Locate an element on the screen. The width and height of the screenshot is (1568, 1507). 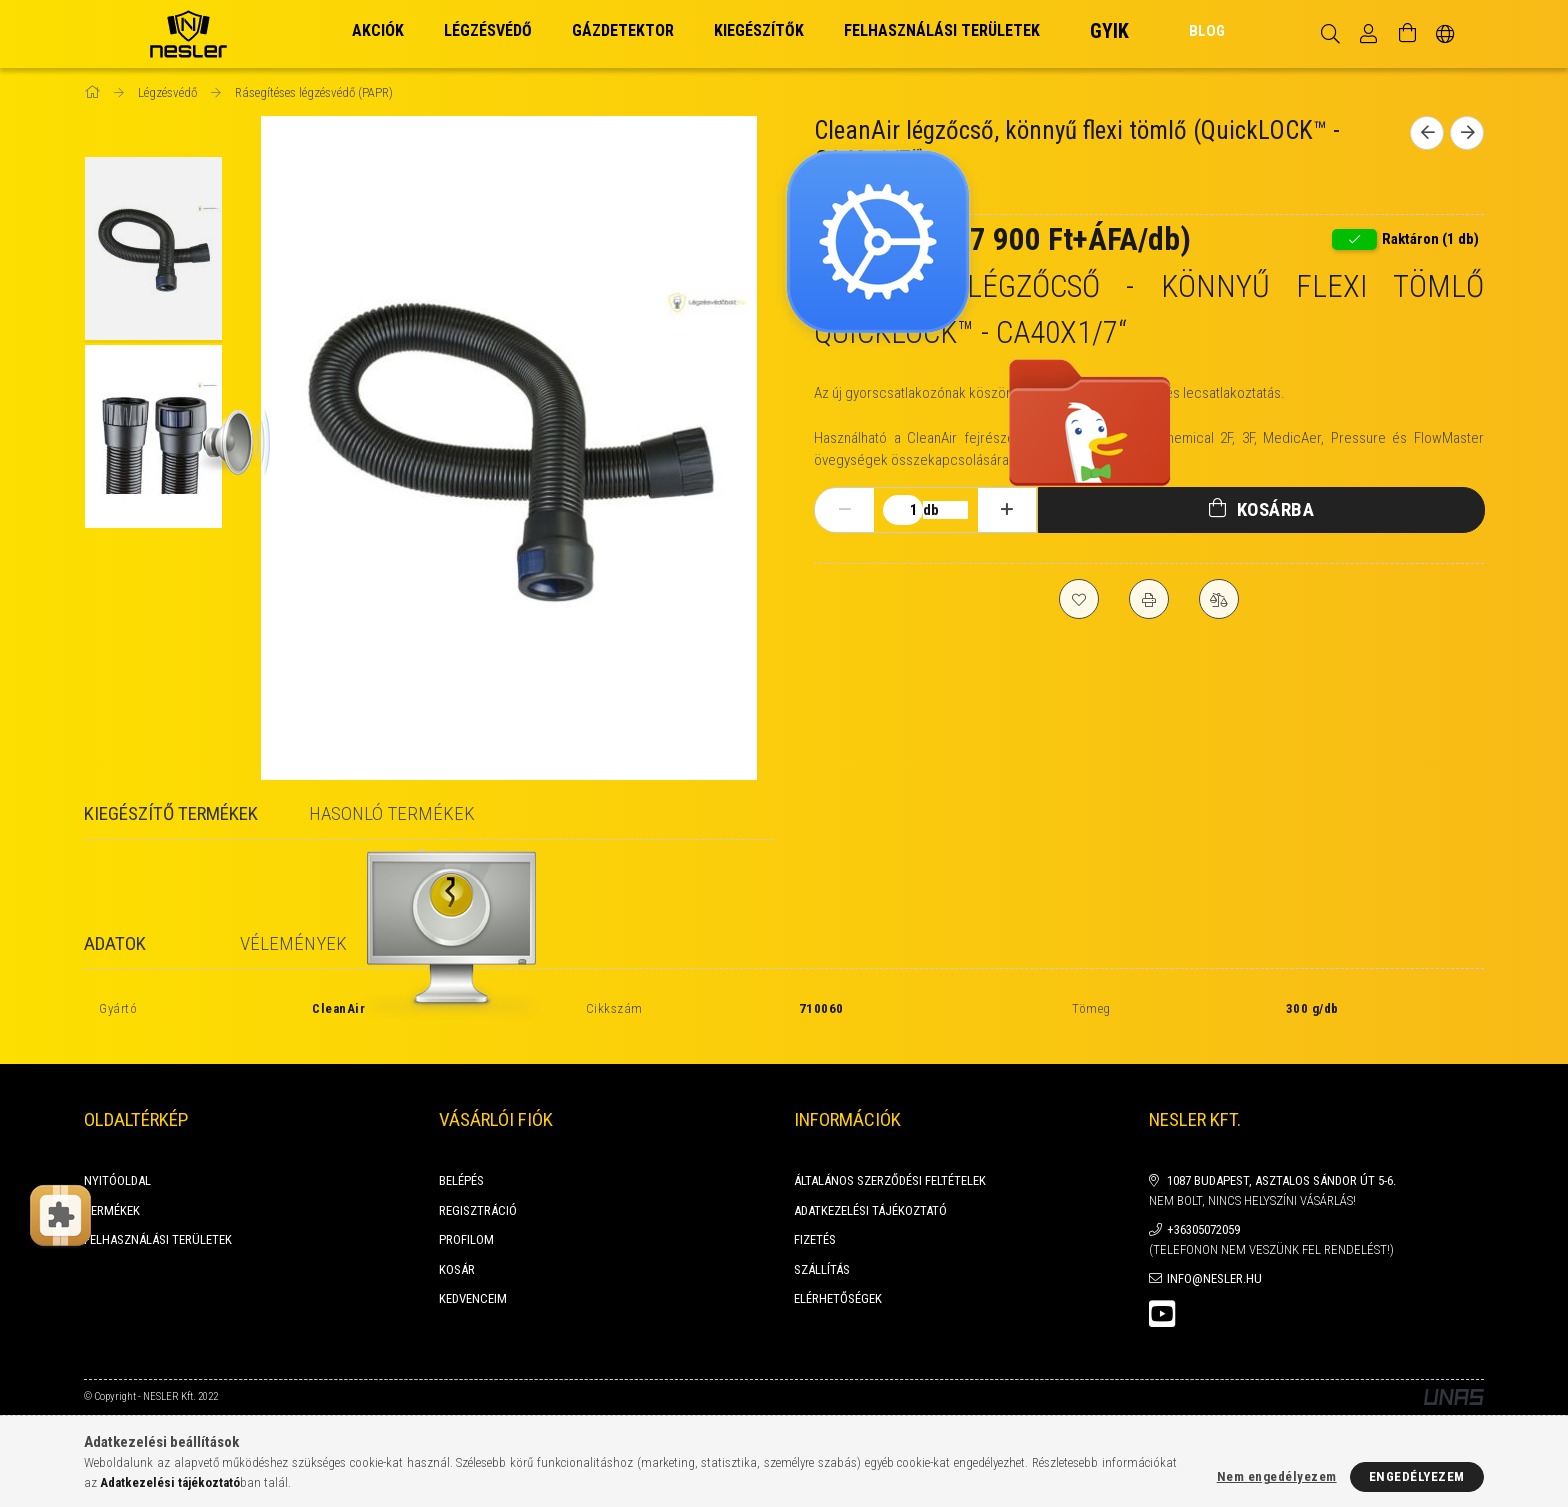
open DuckDuckGo browser downloads folder is located at coordinates (1089, 427).